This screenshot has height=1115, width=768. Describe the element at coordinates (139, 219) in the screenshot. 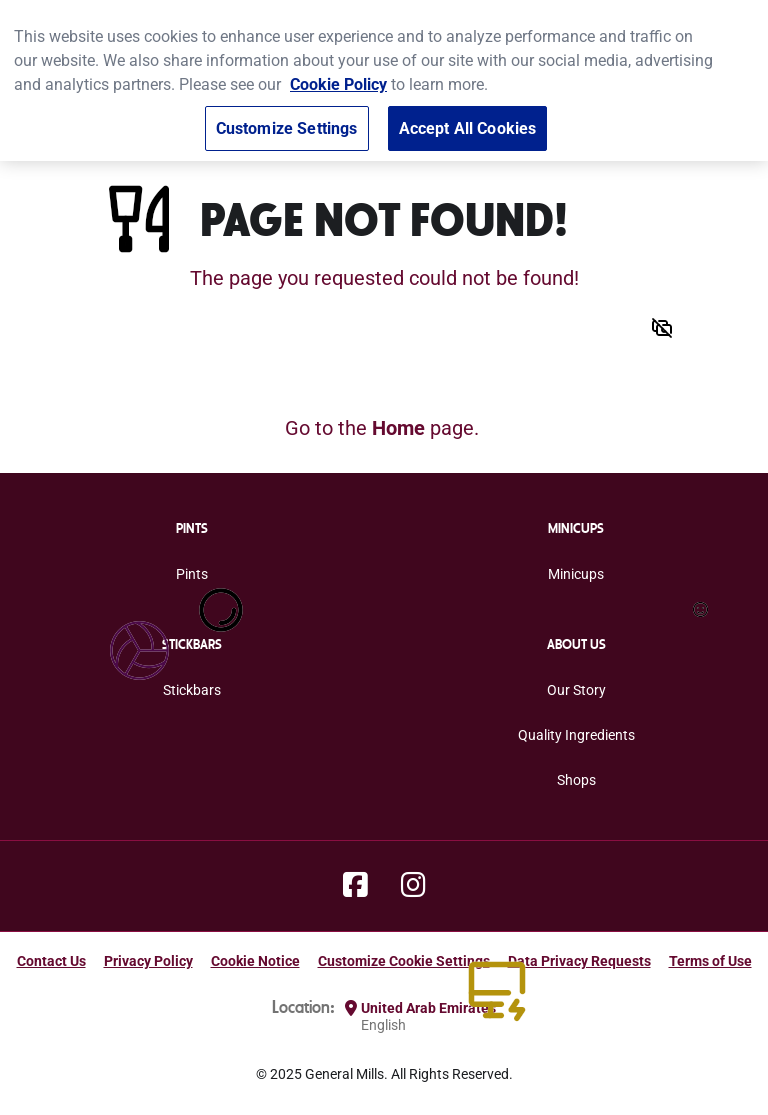

I see `access cooking or recipe features` at that location.